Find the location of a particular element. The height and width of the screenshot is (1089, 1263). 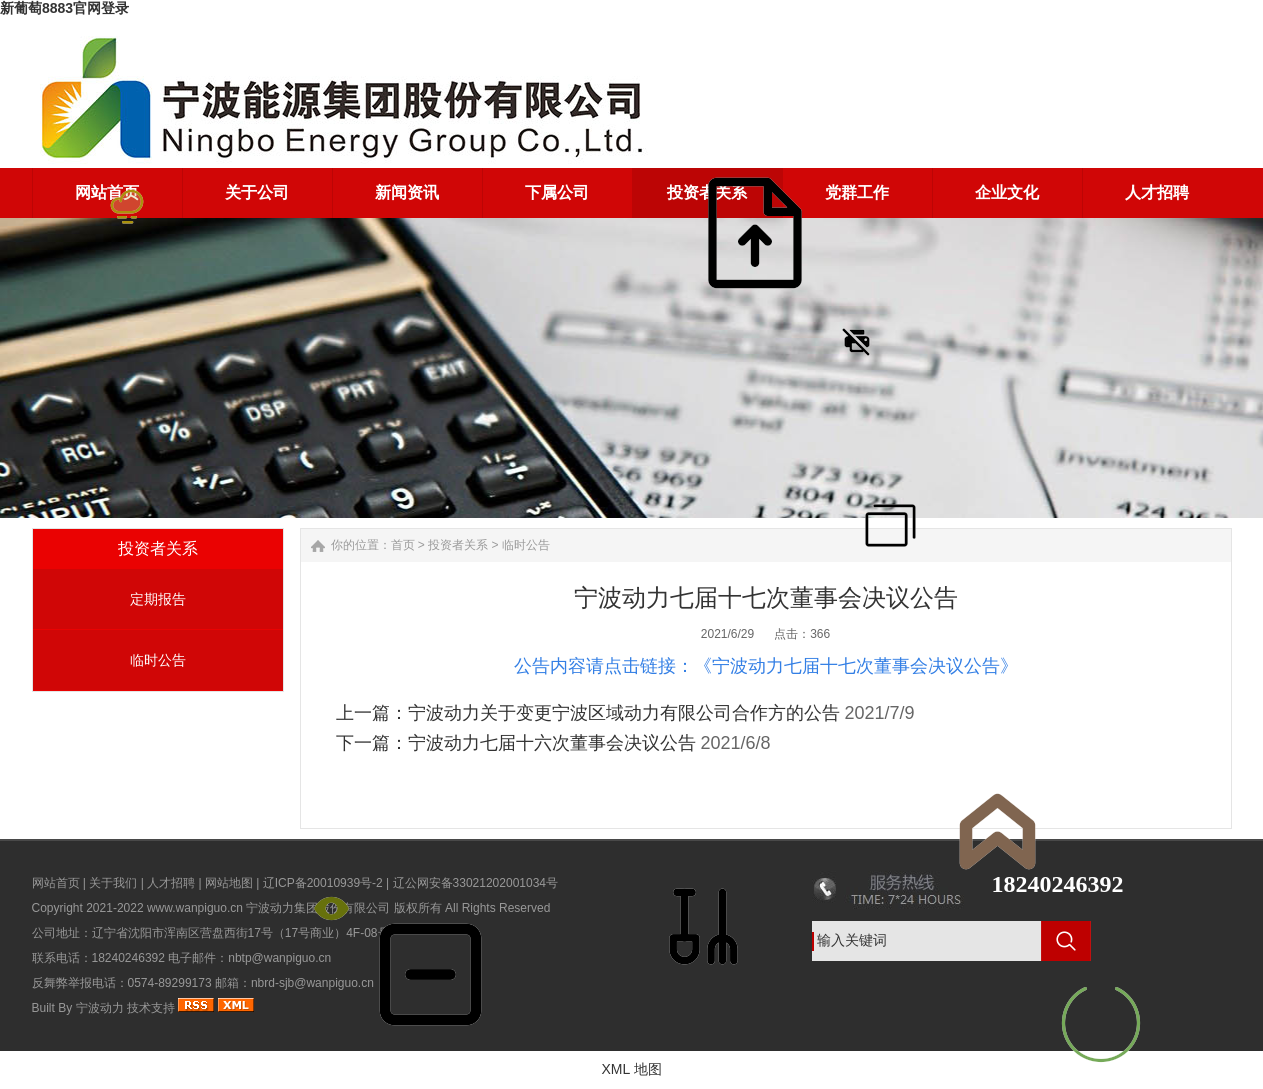

remove item from list or selection is located at coordinates (430, 974).